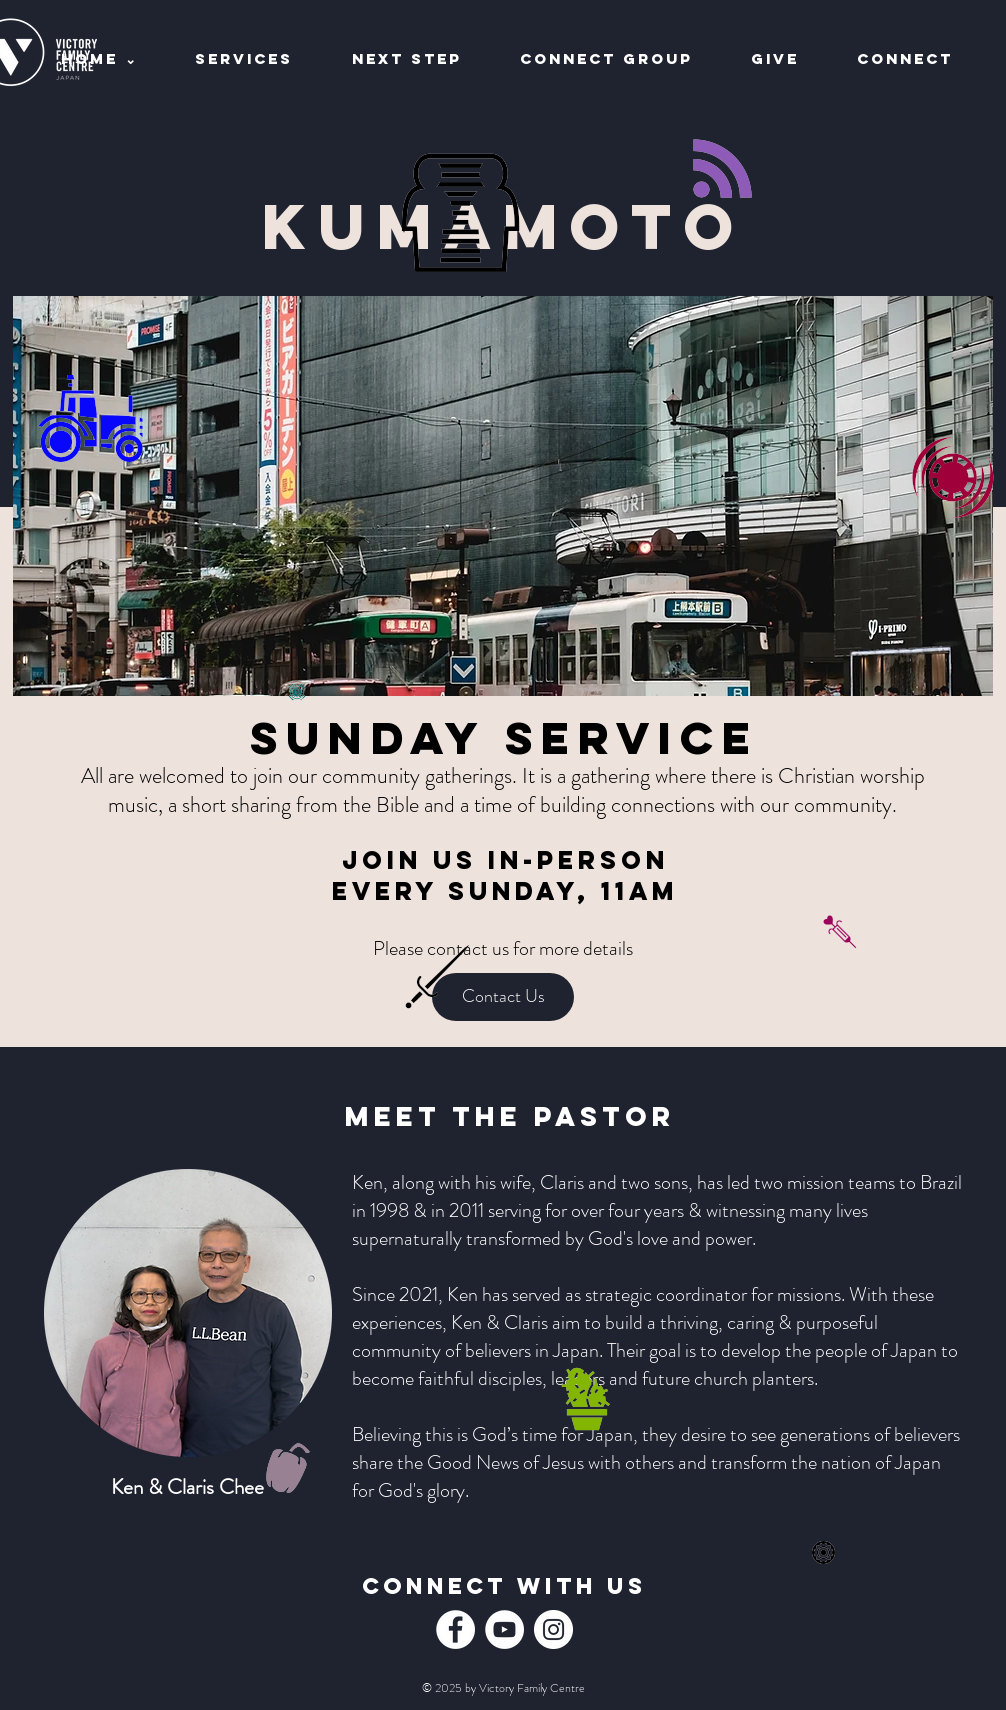 The width and height of the screenshot is (1006, 1710). I want to click on select bell pepper ingredient in a cooking game, so click(288, 1468).